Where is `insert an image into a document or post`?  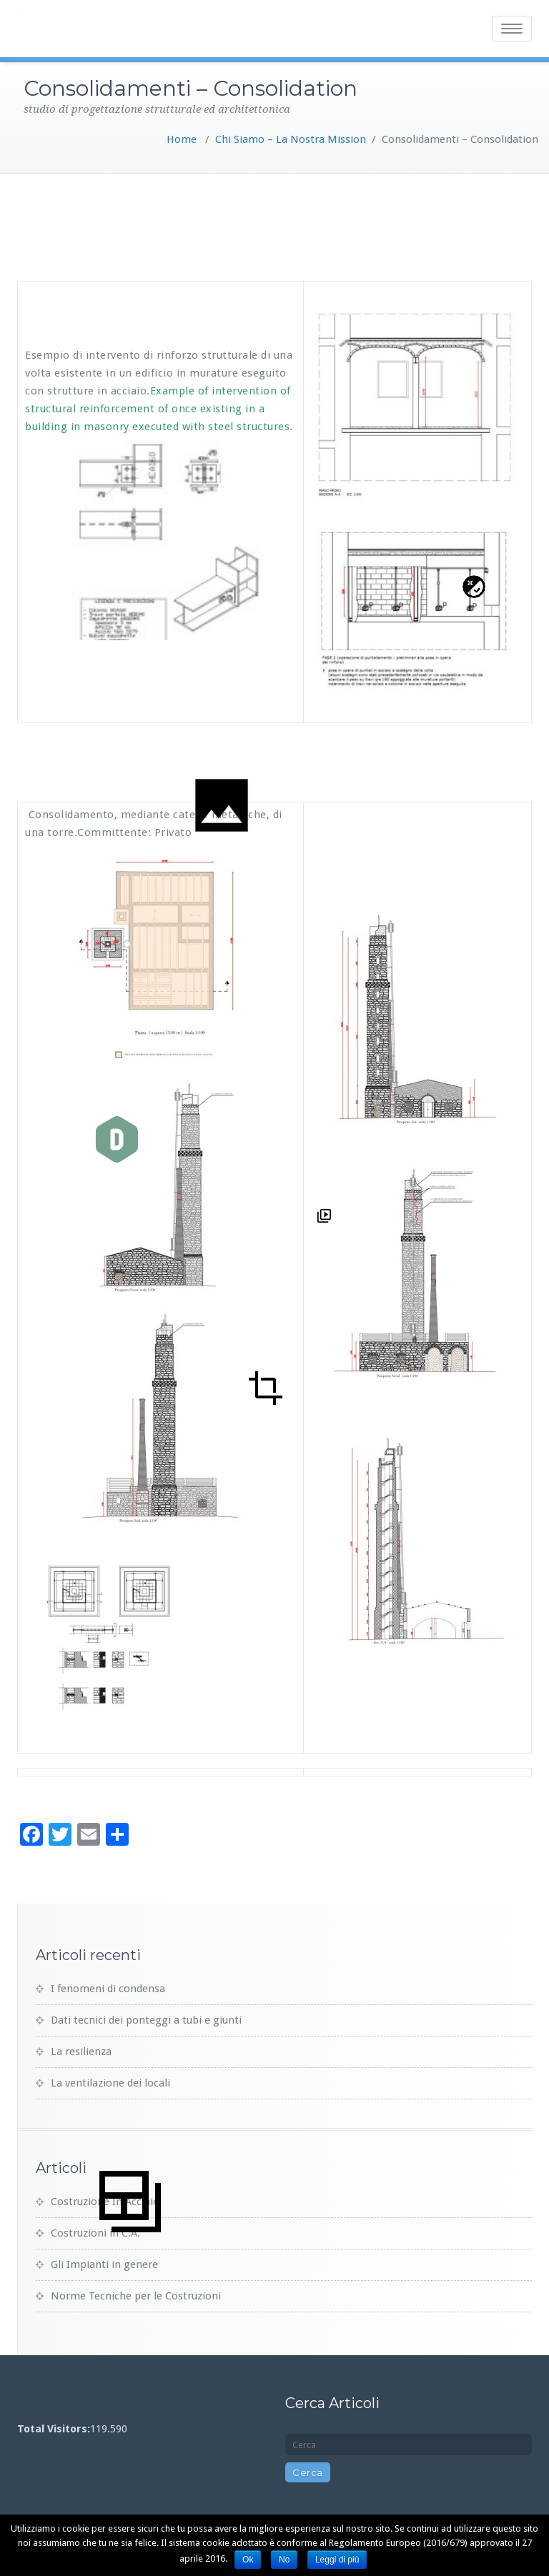 insert an image into a document or post is located at coordinates (222, 805).